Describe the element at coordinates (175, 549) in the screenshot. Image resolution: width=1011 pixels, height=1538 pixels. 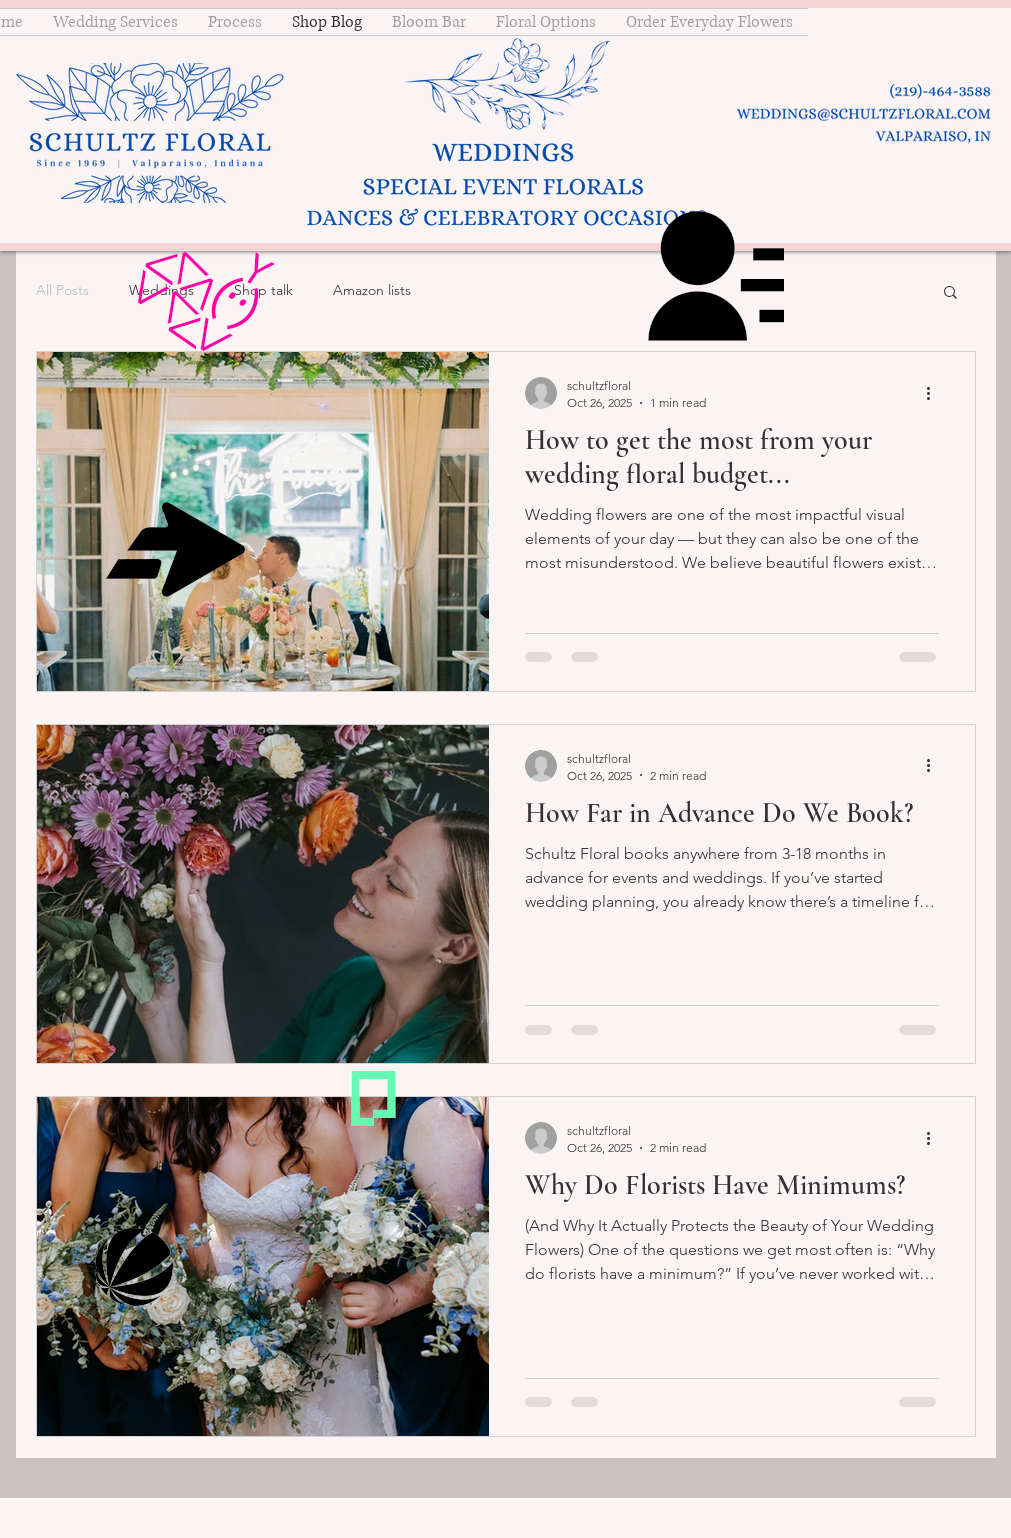
I see `streamrunners app or service logo` at that location.